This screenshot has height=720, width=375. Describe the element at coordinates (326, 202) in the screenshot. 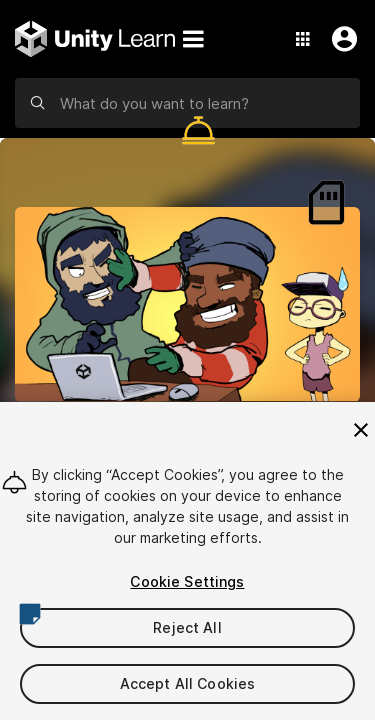

I see `access SD card storage` at that location.